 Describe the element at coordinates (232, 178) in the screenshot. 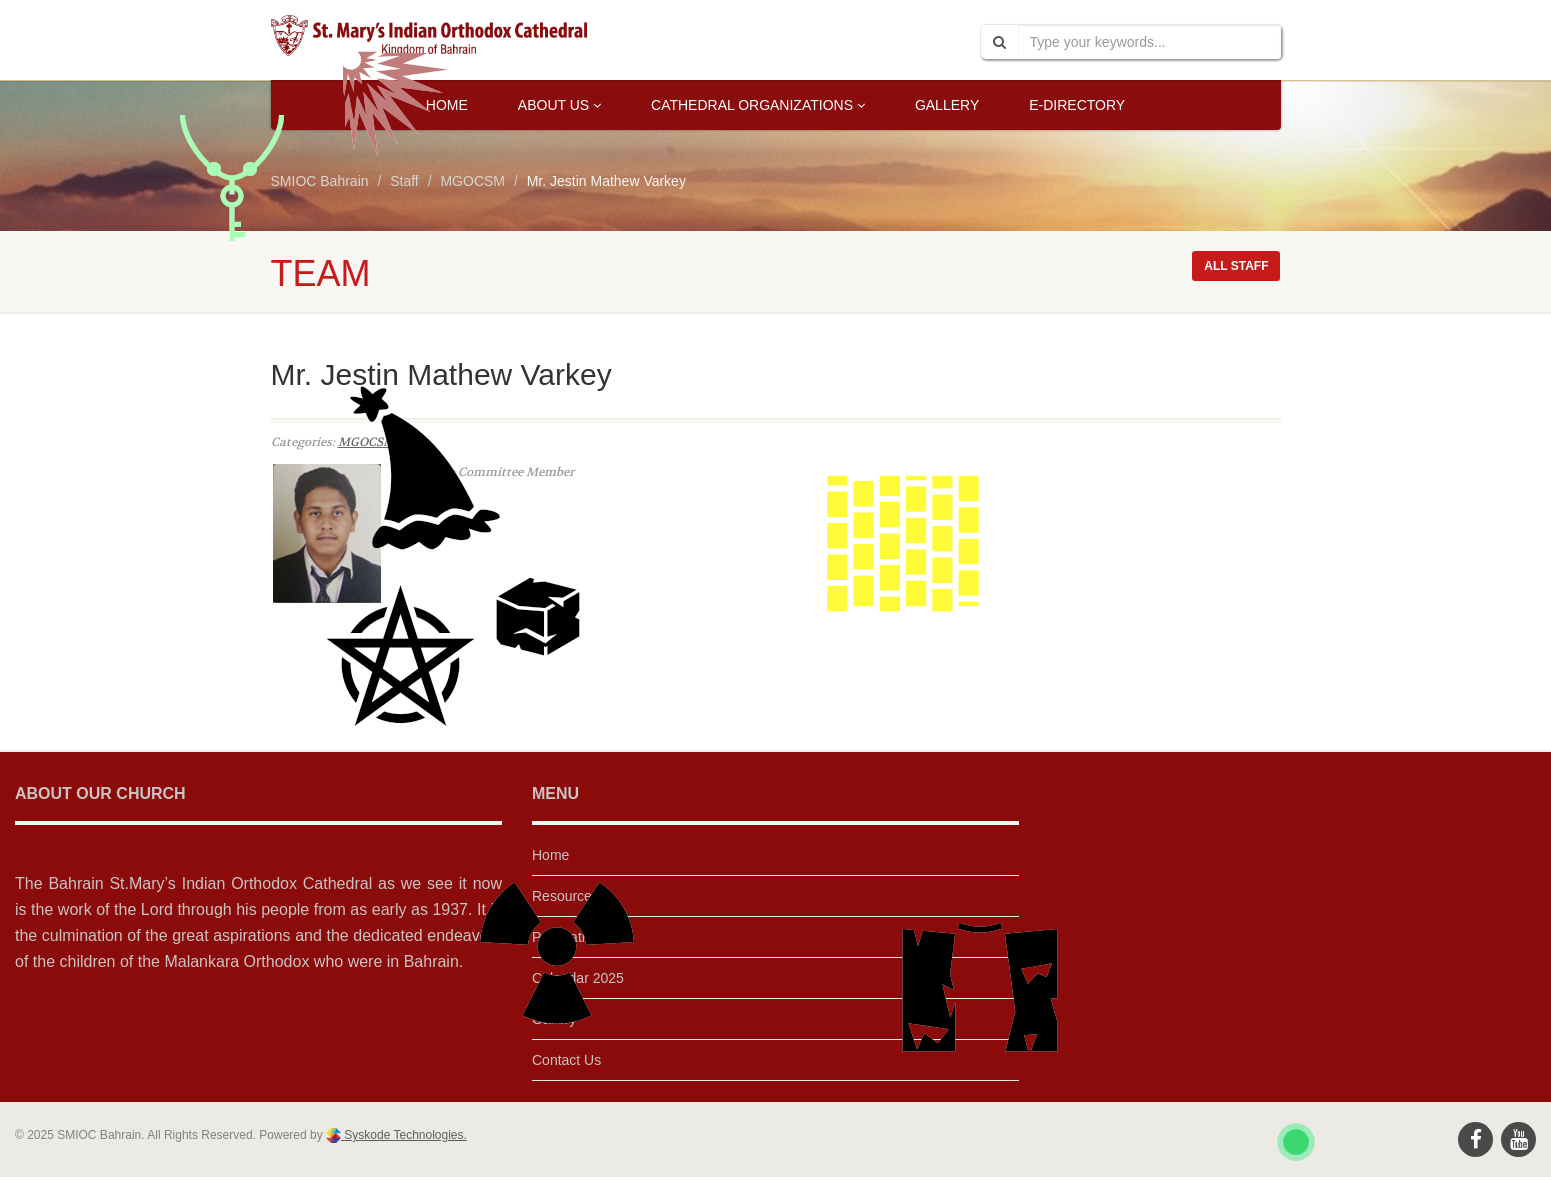

I see `decorative key item or accessory in a game inventory` at that location.